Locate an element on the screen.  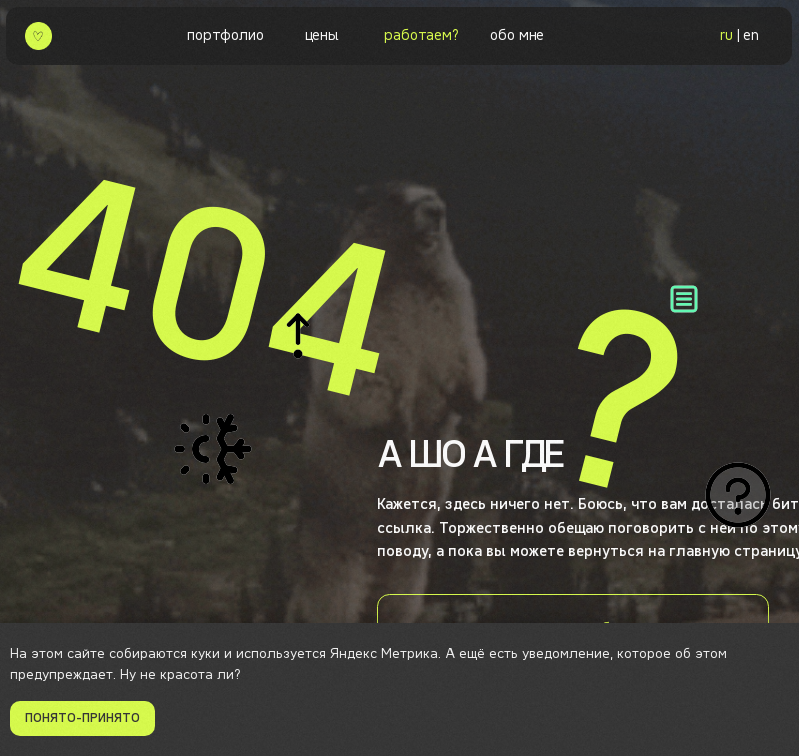
open navigation menu is located at coordinates (684, 299).